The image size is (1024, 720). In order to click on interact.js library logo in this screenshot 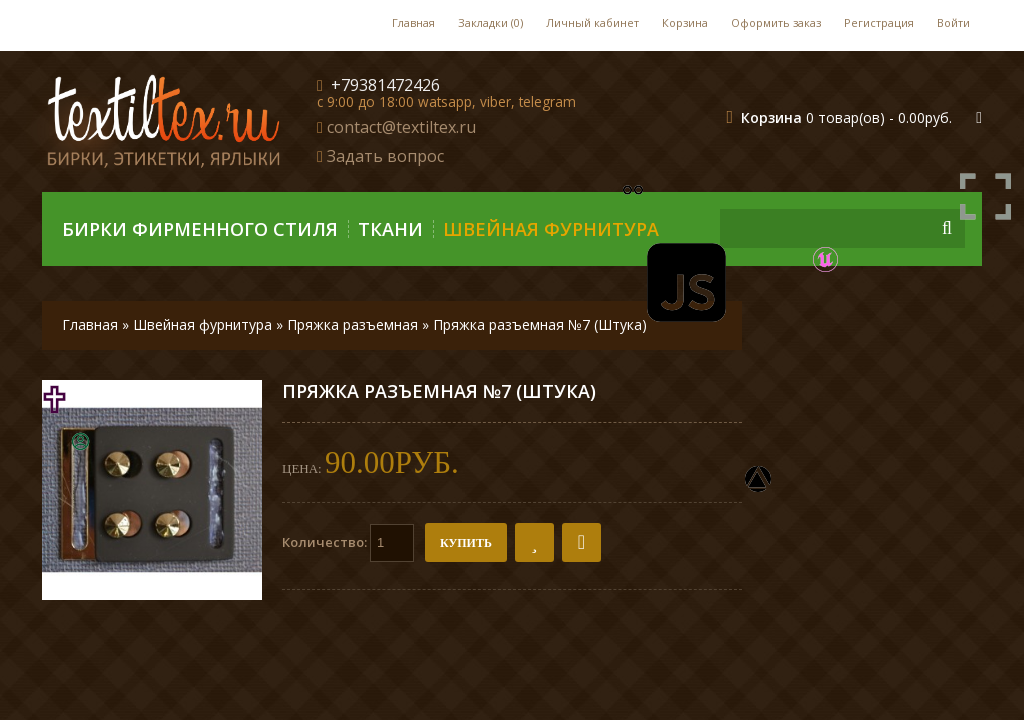, I will do `click(758, 479)`.